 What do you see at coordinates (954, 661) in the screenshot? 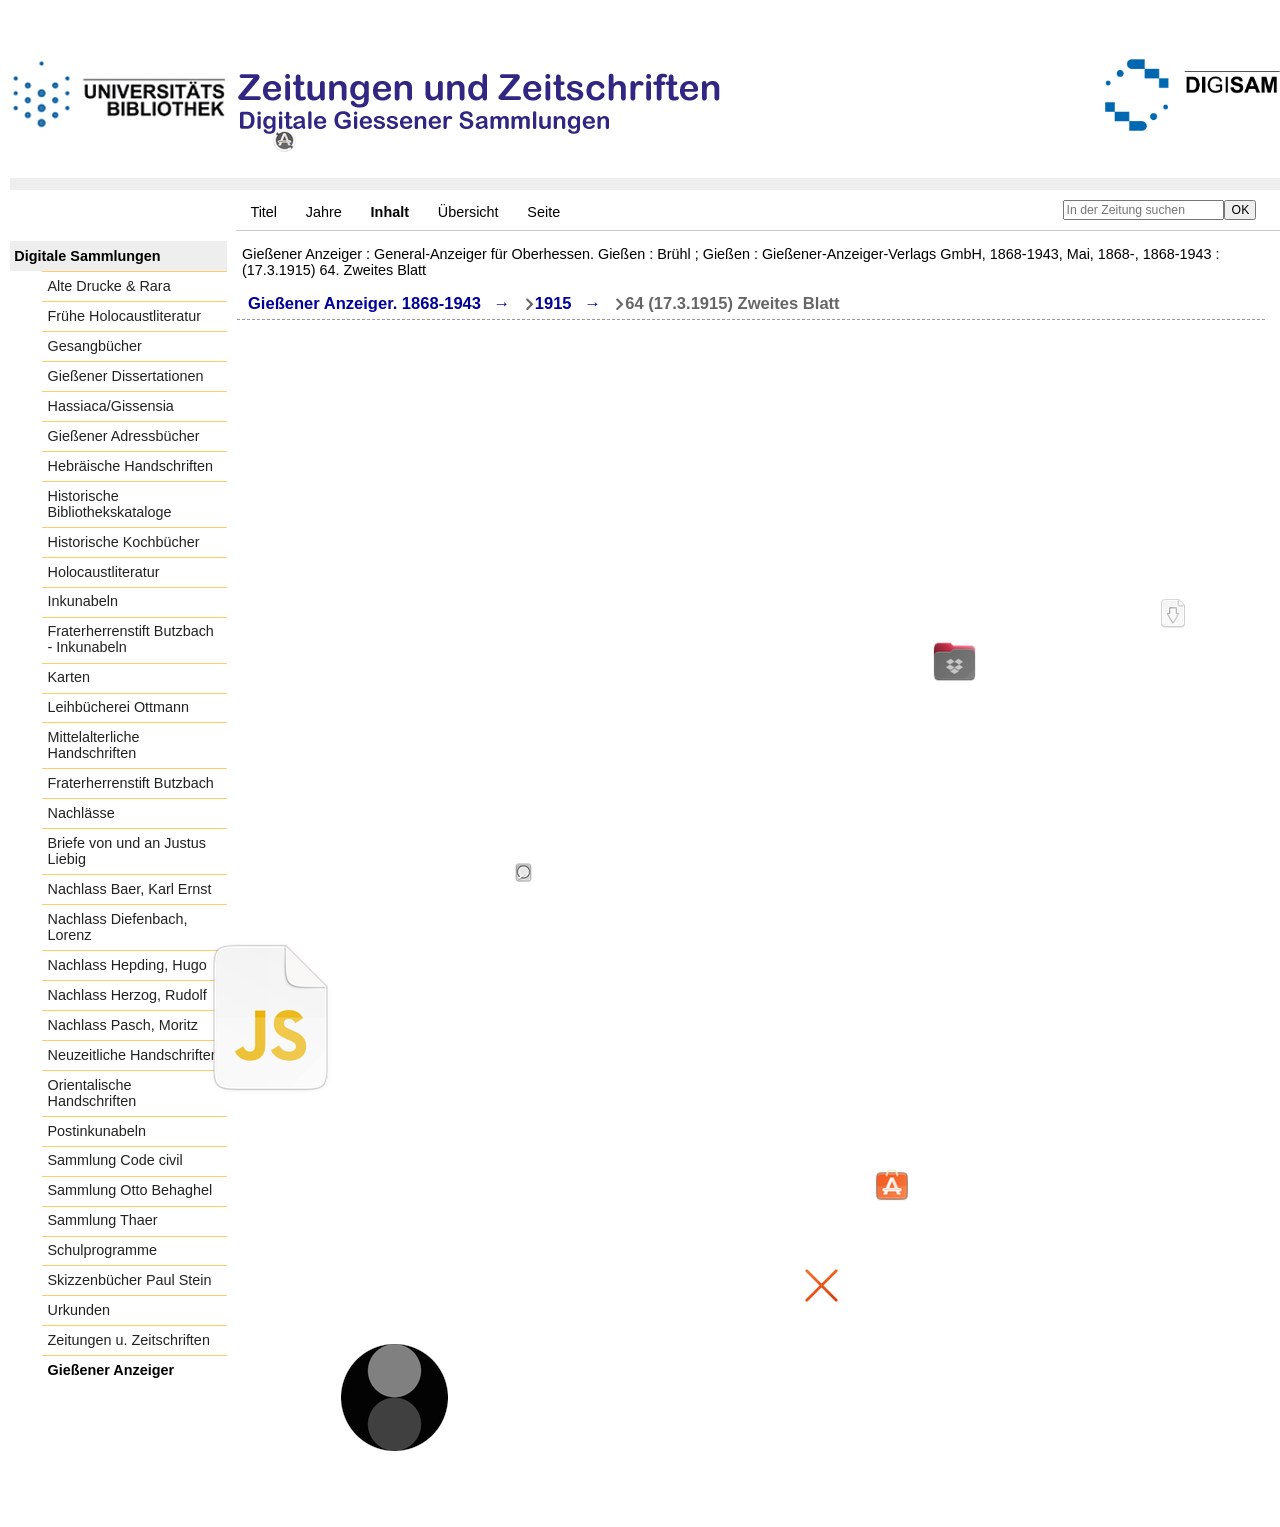
I see `open your dropbox folder` at bounding box center [954, 661].